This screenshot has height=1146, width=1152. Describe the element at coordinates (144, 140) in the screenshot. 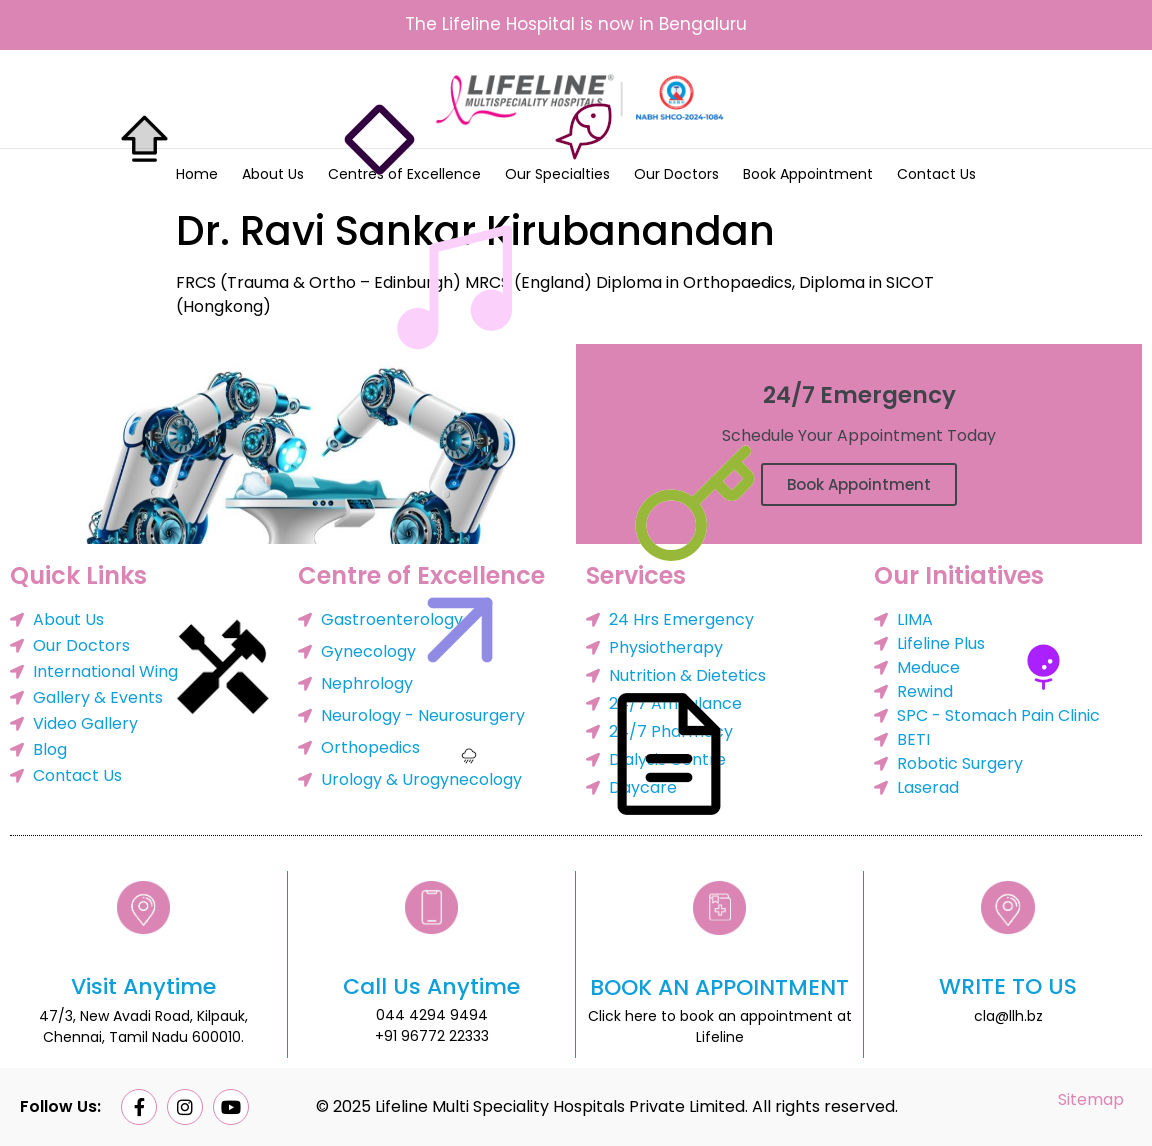

I see `upload a file or document` at that location.